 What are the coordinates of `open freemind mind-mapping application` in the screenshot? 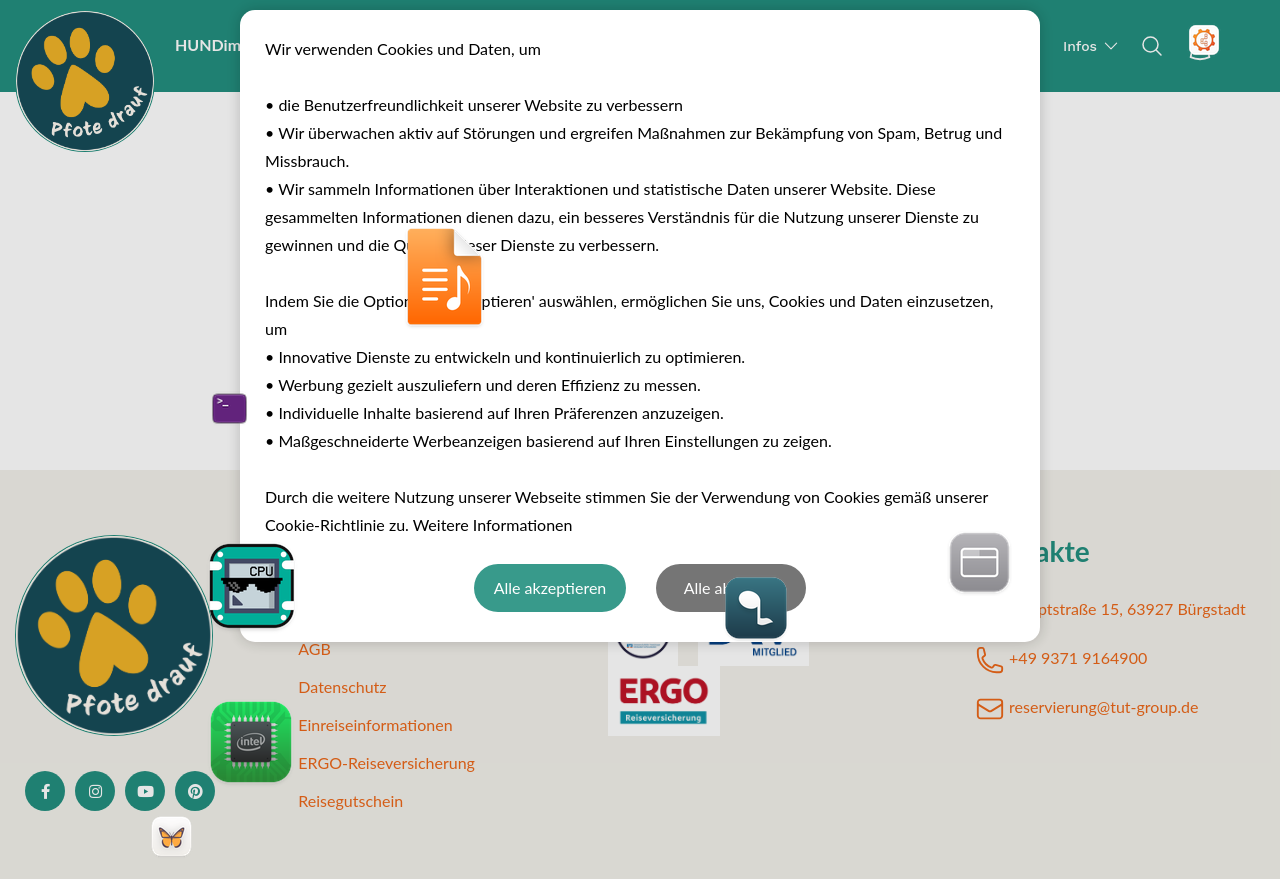 It's located at (171, 836).